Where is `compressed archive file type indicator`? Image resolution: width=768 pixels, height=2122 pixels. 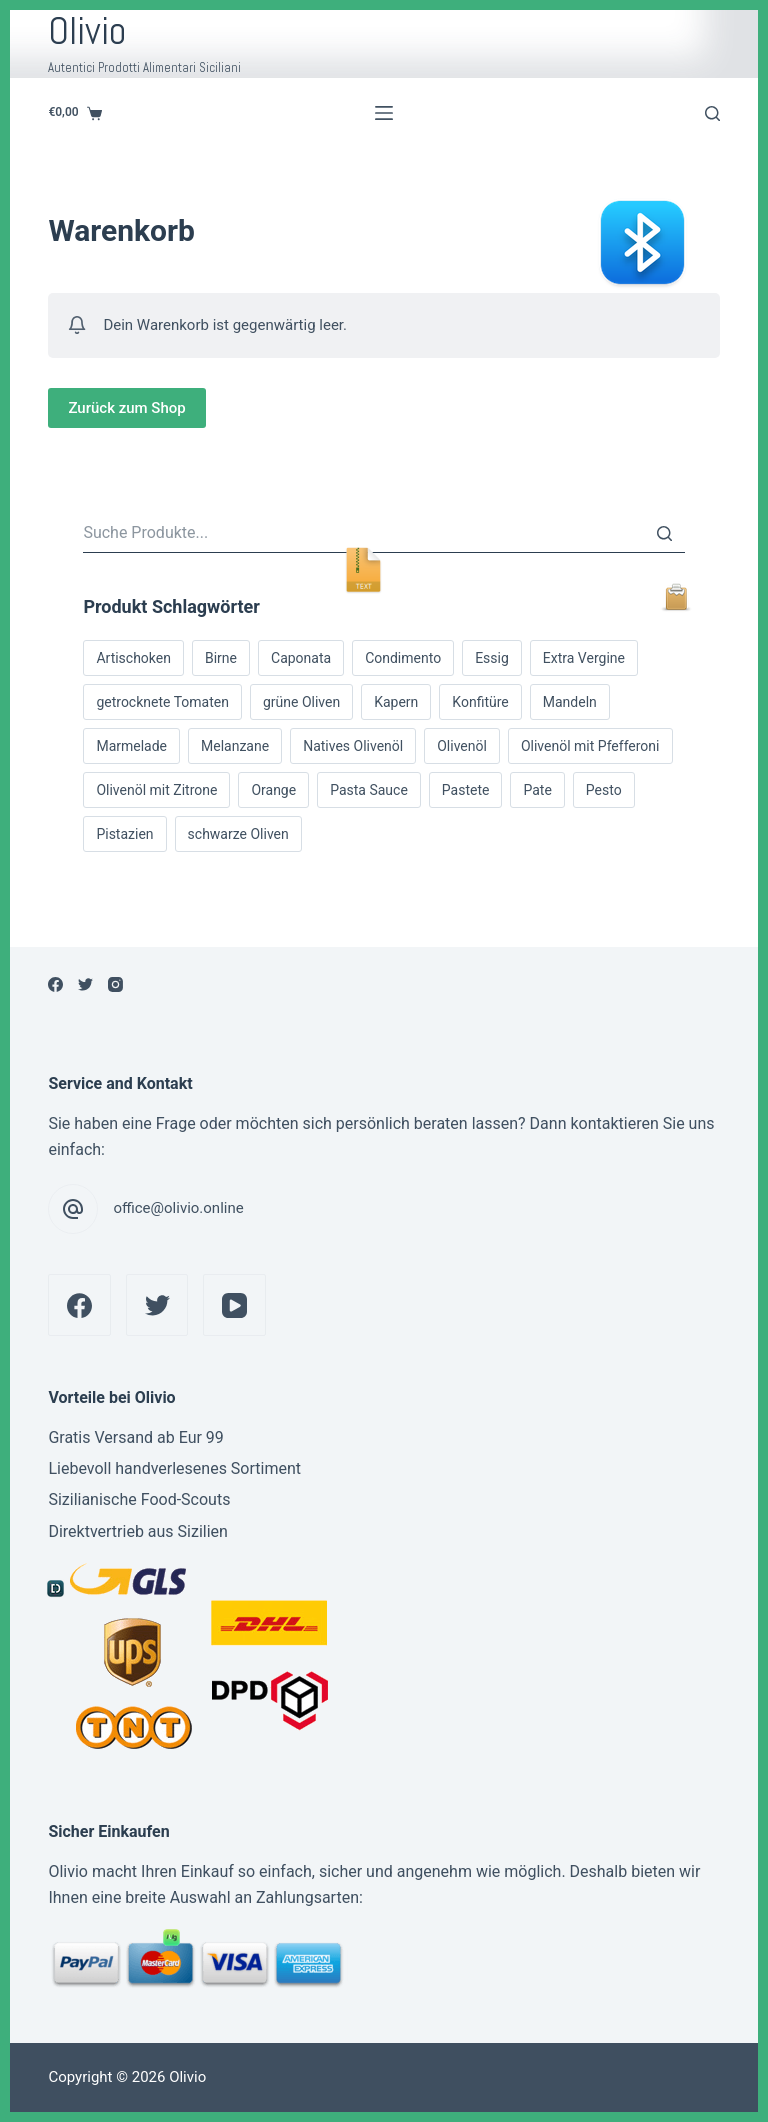 compressed archive file type indicator is located at coordinates (363, 570).